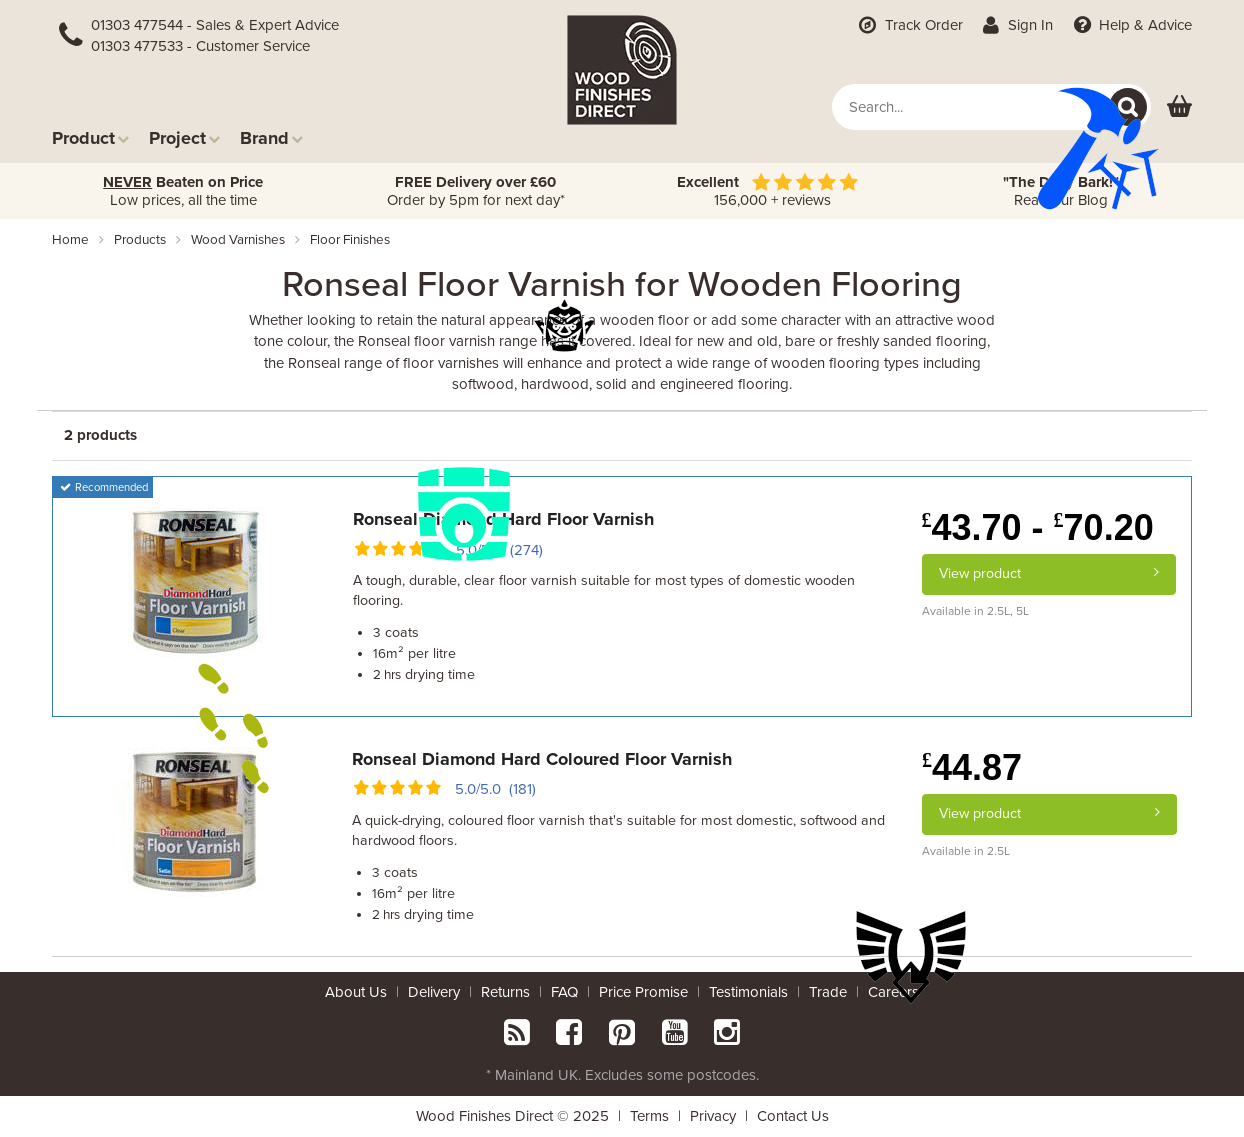 The image size is (1244, 1137). Describe the element at coordinates (564, 325) in the screenshot. I see `select orc character or race` at that location.